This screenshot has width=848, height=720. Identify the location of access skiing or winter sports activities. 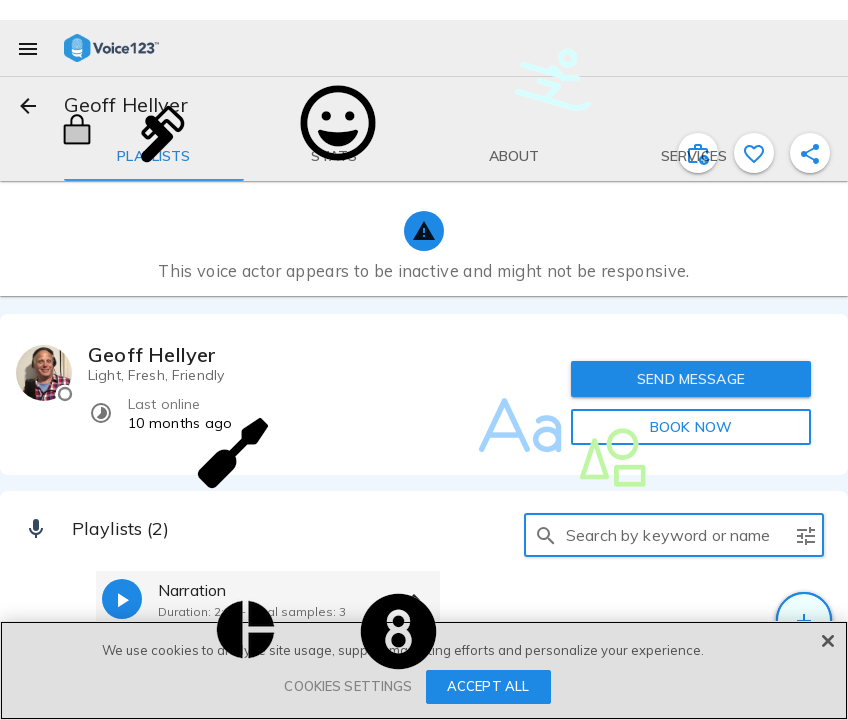
(553, 81).